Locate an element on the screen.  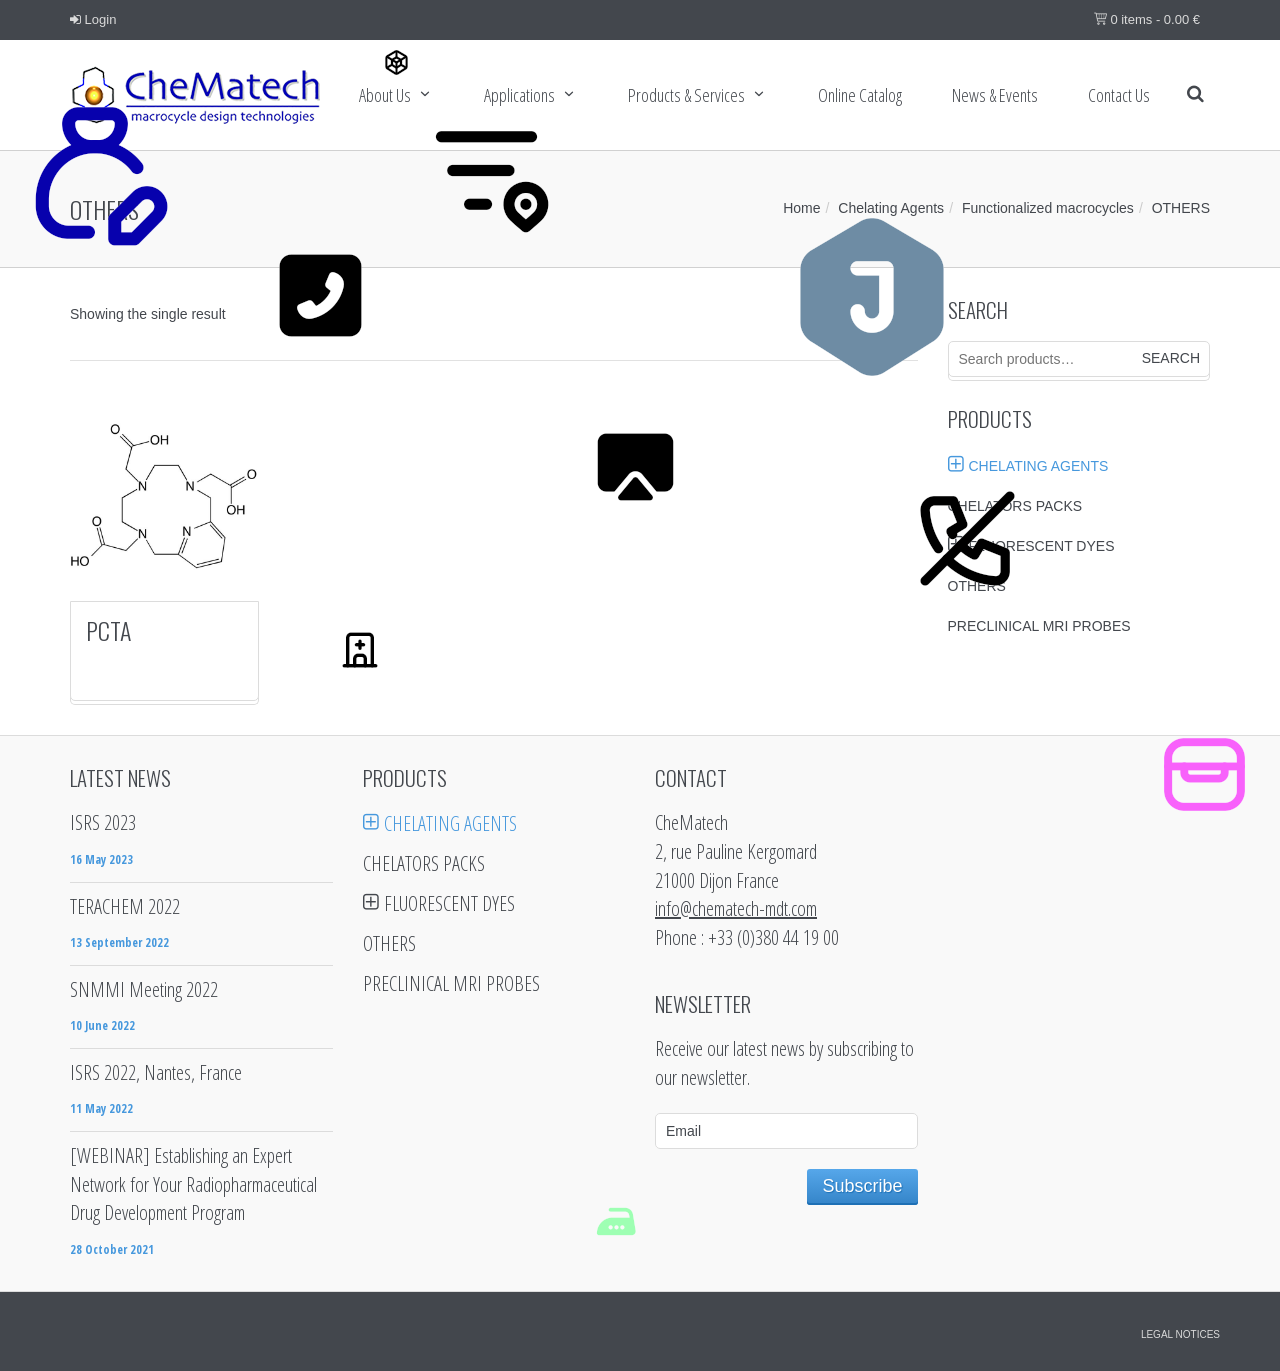
airpods case battery or connection status is located at coordinates (1204, 774).